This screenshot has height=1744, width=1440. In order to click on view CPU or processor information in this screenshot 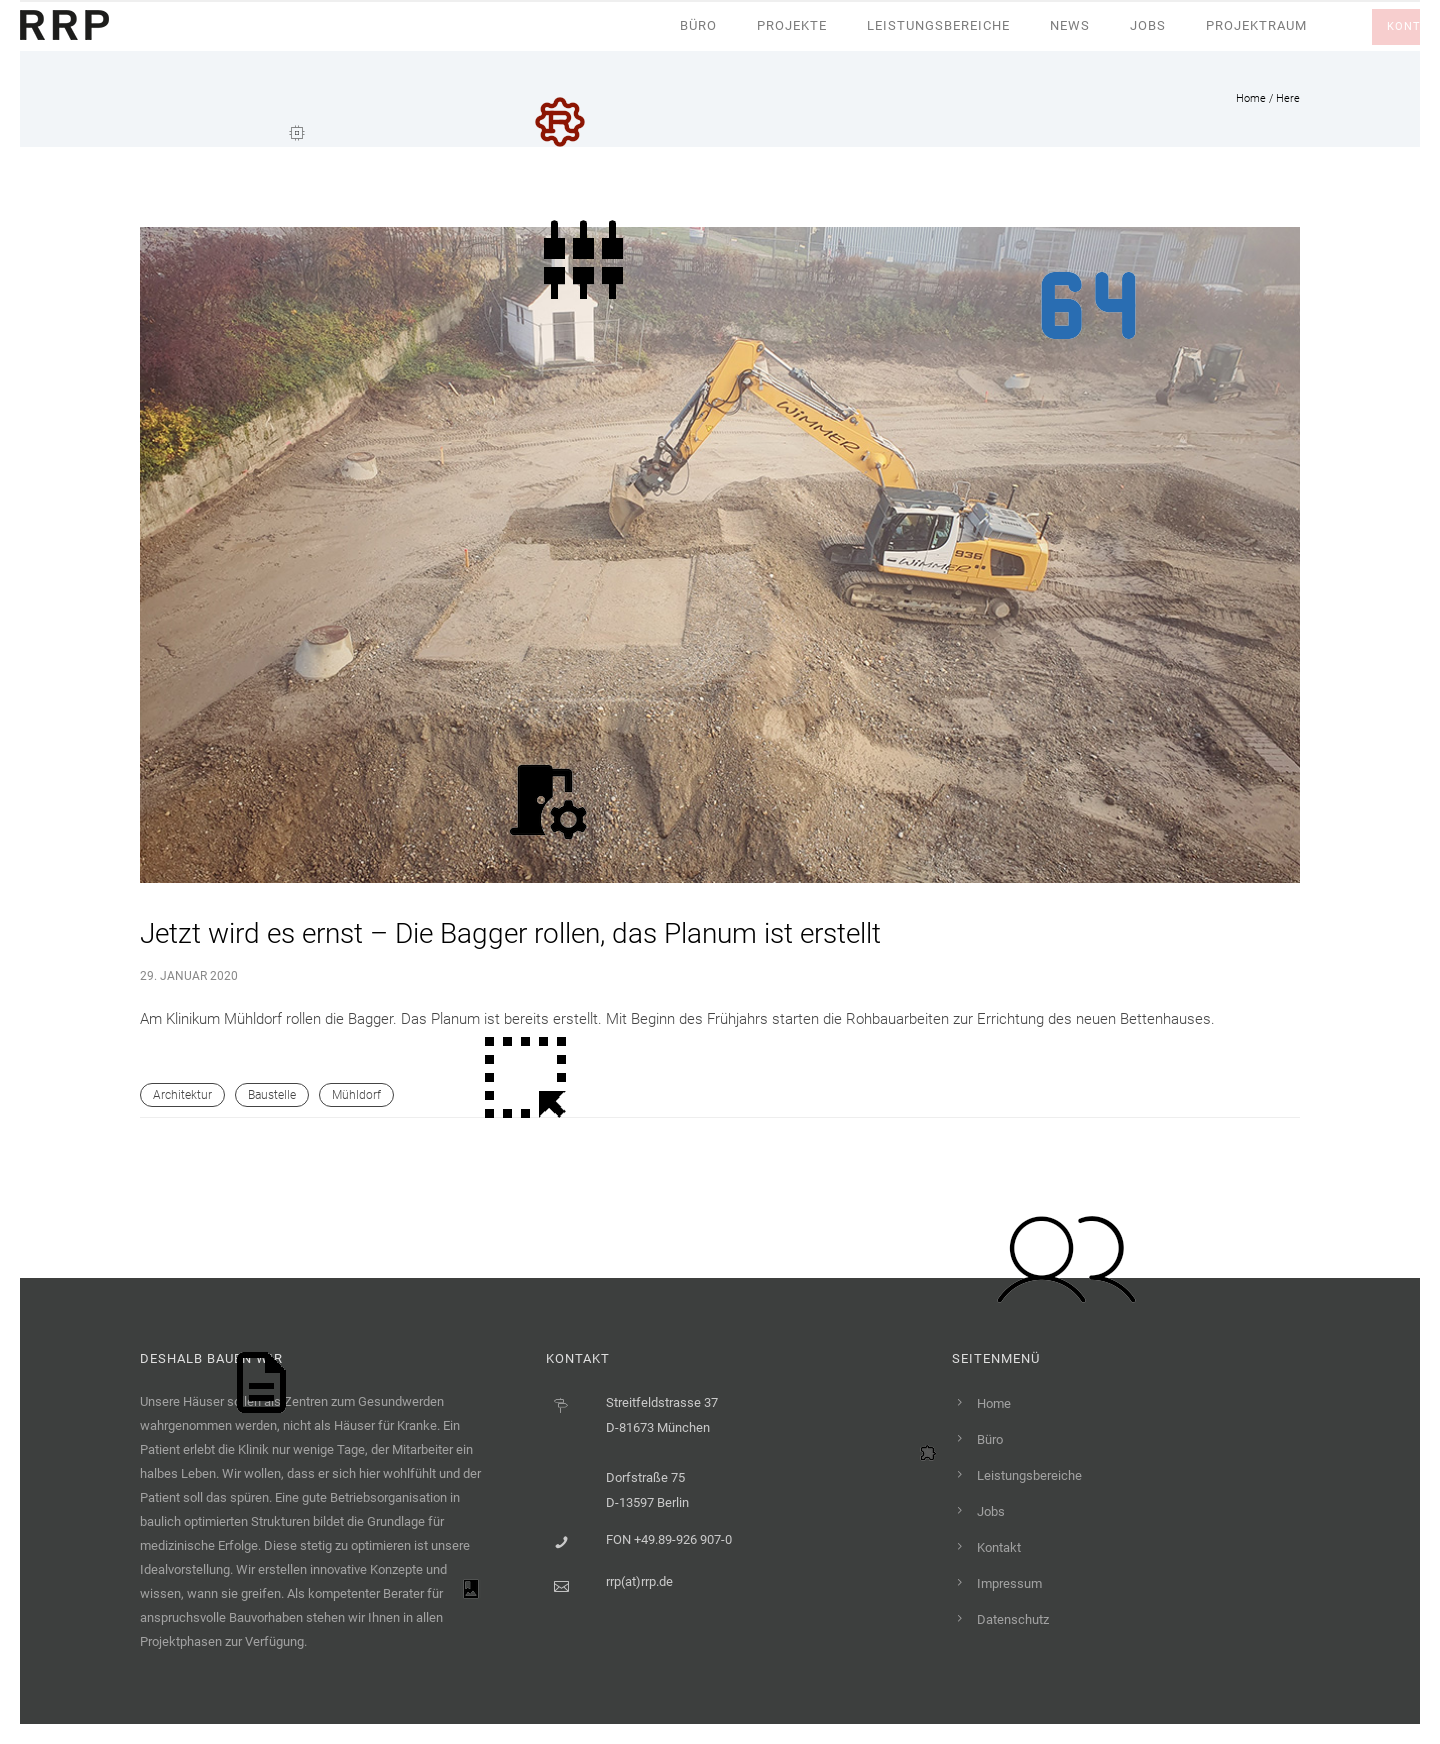, I will do `click(297, 133)`.